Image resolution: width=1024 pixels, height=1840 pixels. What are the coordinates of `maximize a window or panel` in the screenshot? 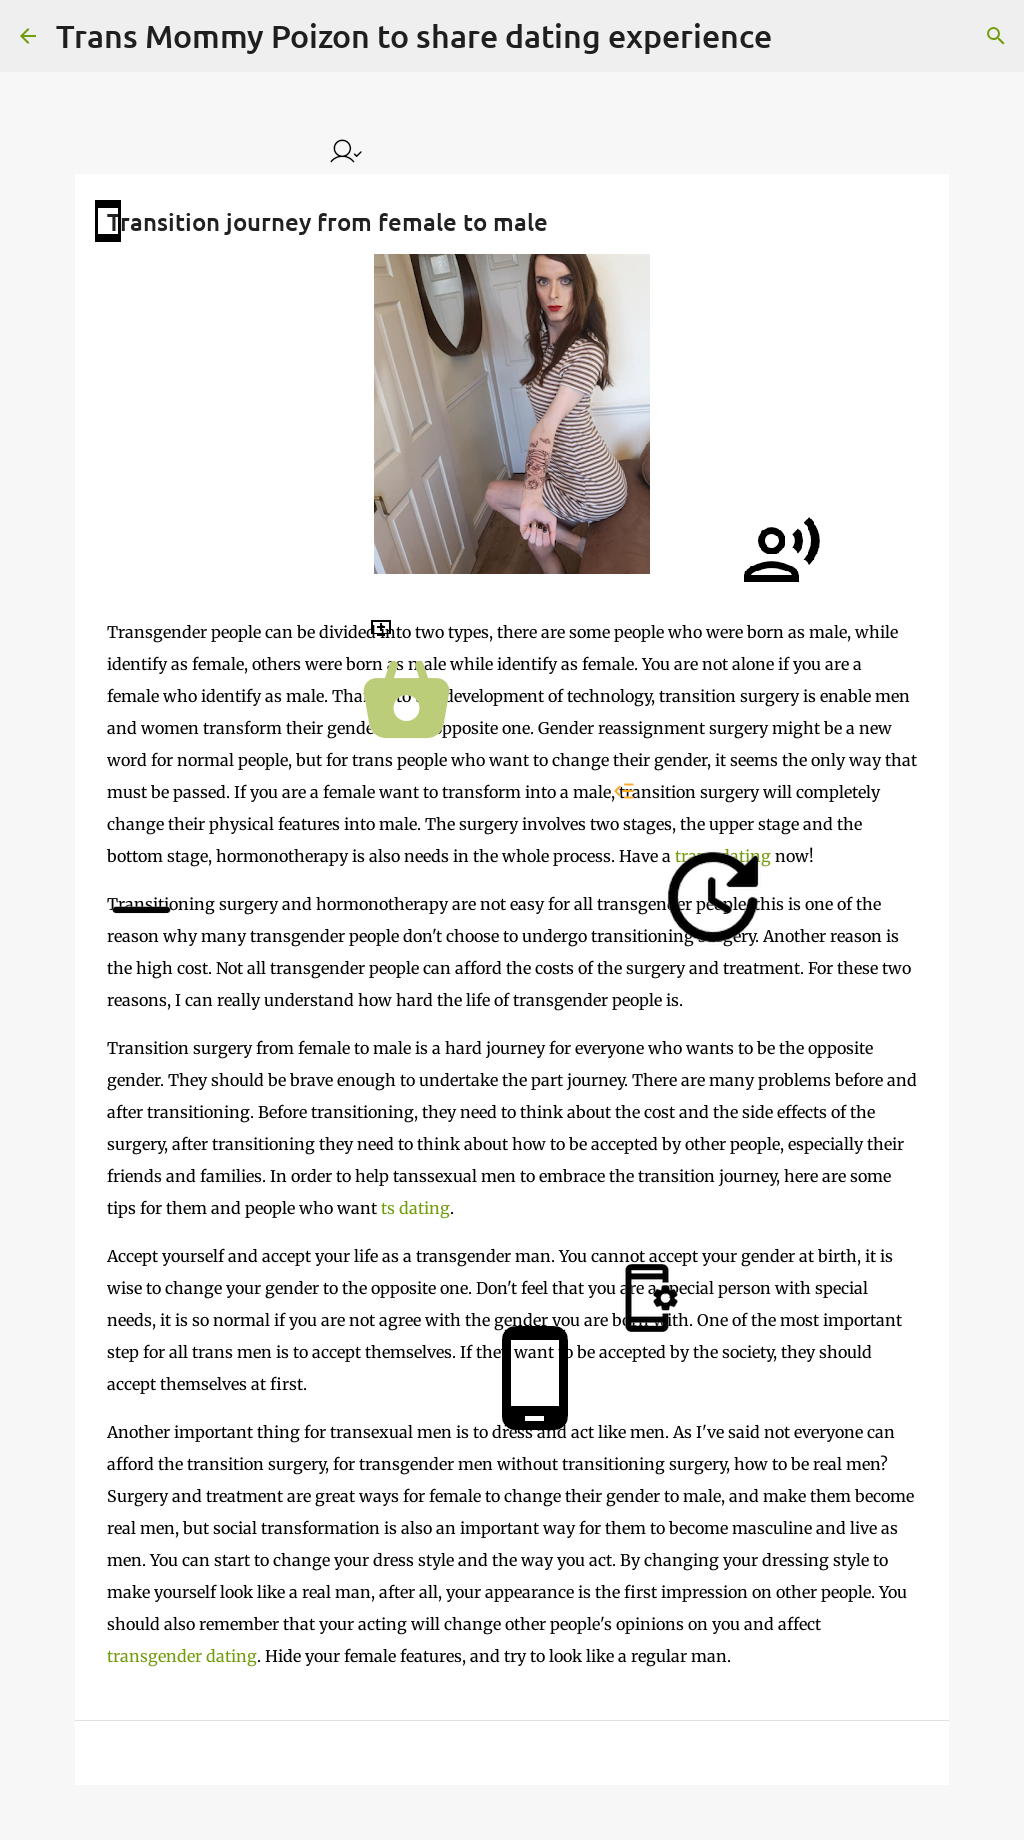 It's located at (141, 935).